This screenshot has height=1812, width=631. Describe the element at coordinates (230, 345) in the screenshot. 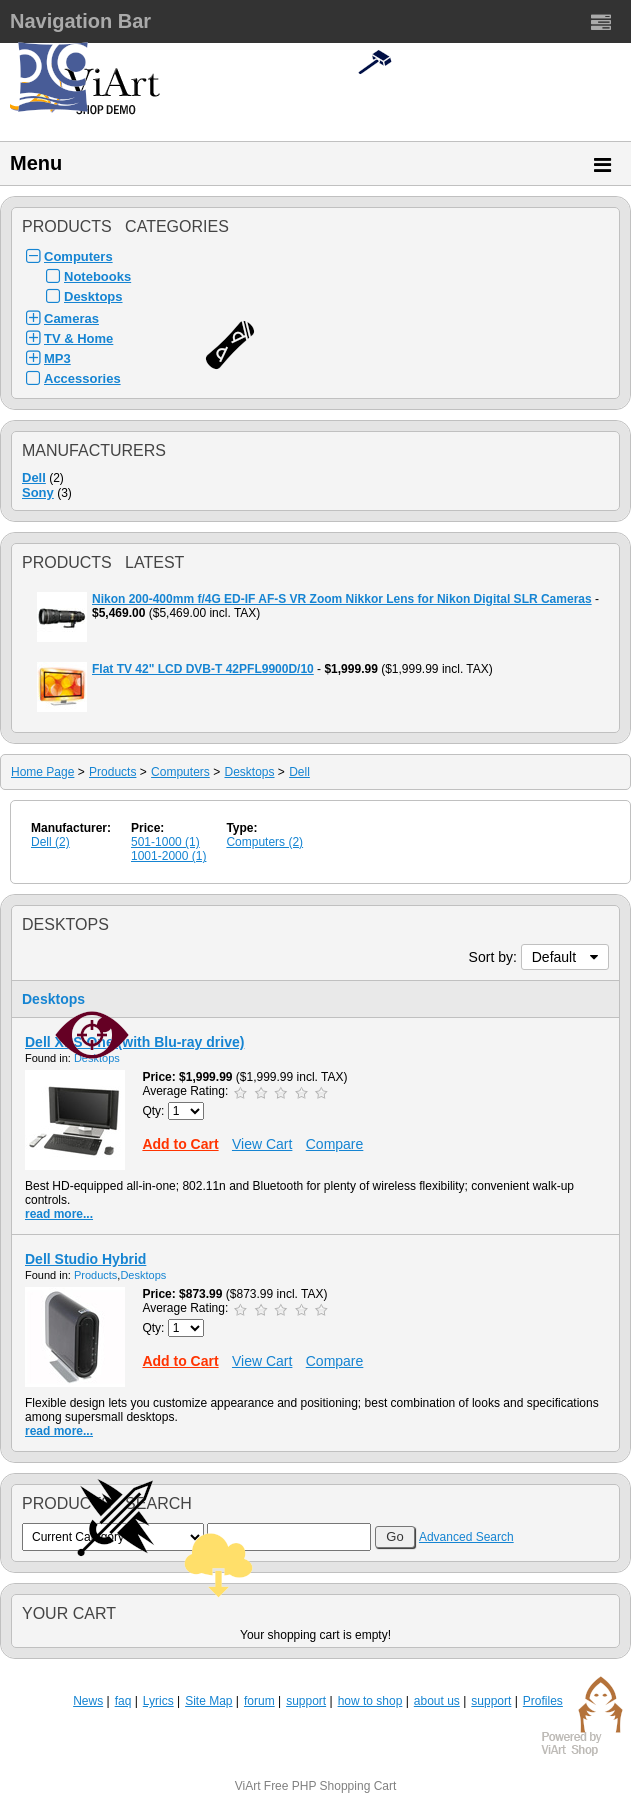

I see `access snowboarding or winter sports content` at that location.